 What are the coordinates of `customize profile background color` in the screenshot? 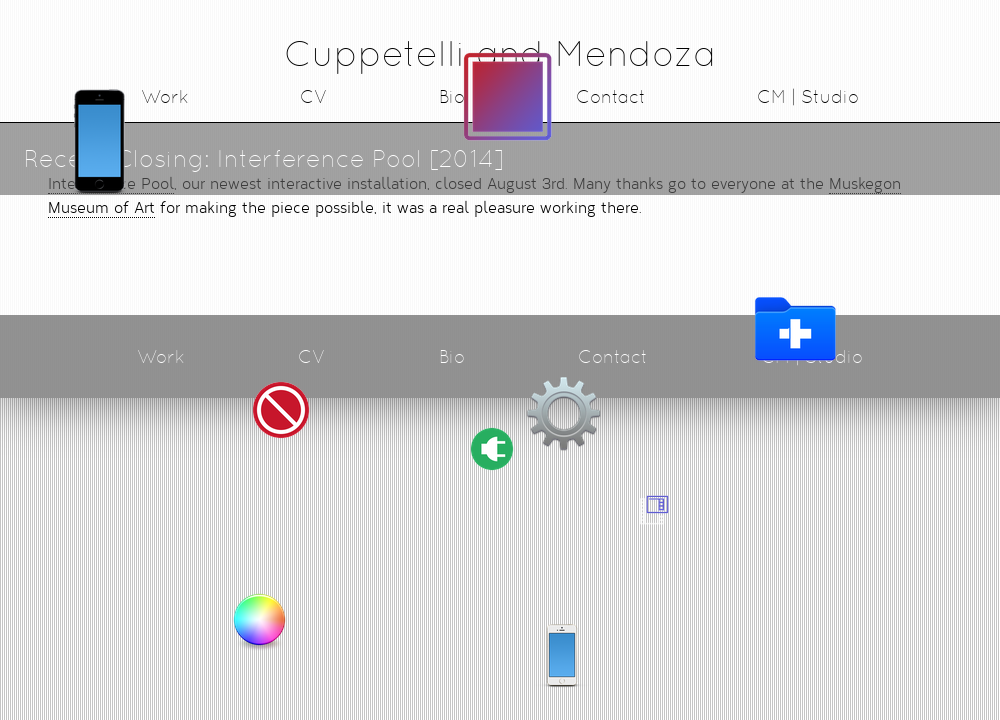 It's located at (259, 619).